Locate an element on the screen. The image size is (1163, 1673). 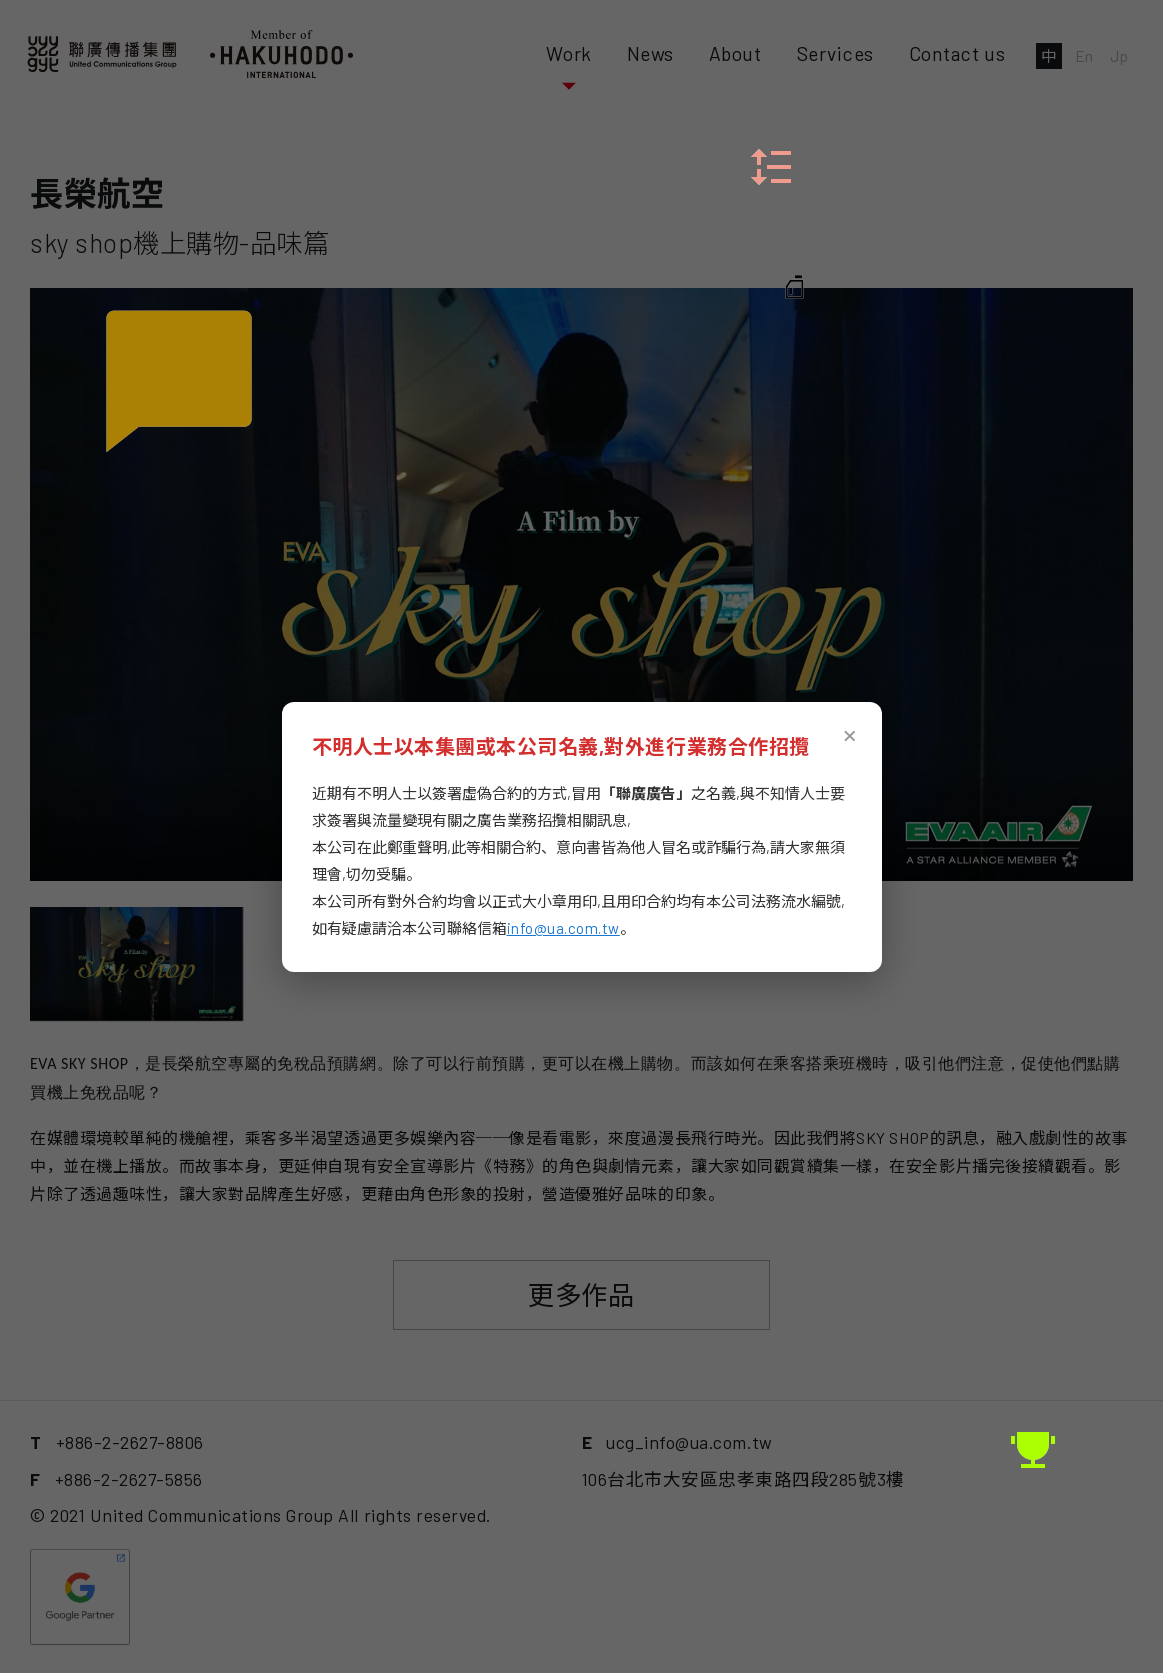
find nearby gas stations or fuel locations is located at coordinates (794, 287).